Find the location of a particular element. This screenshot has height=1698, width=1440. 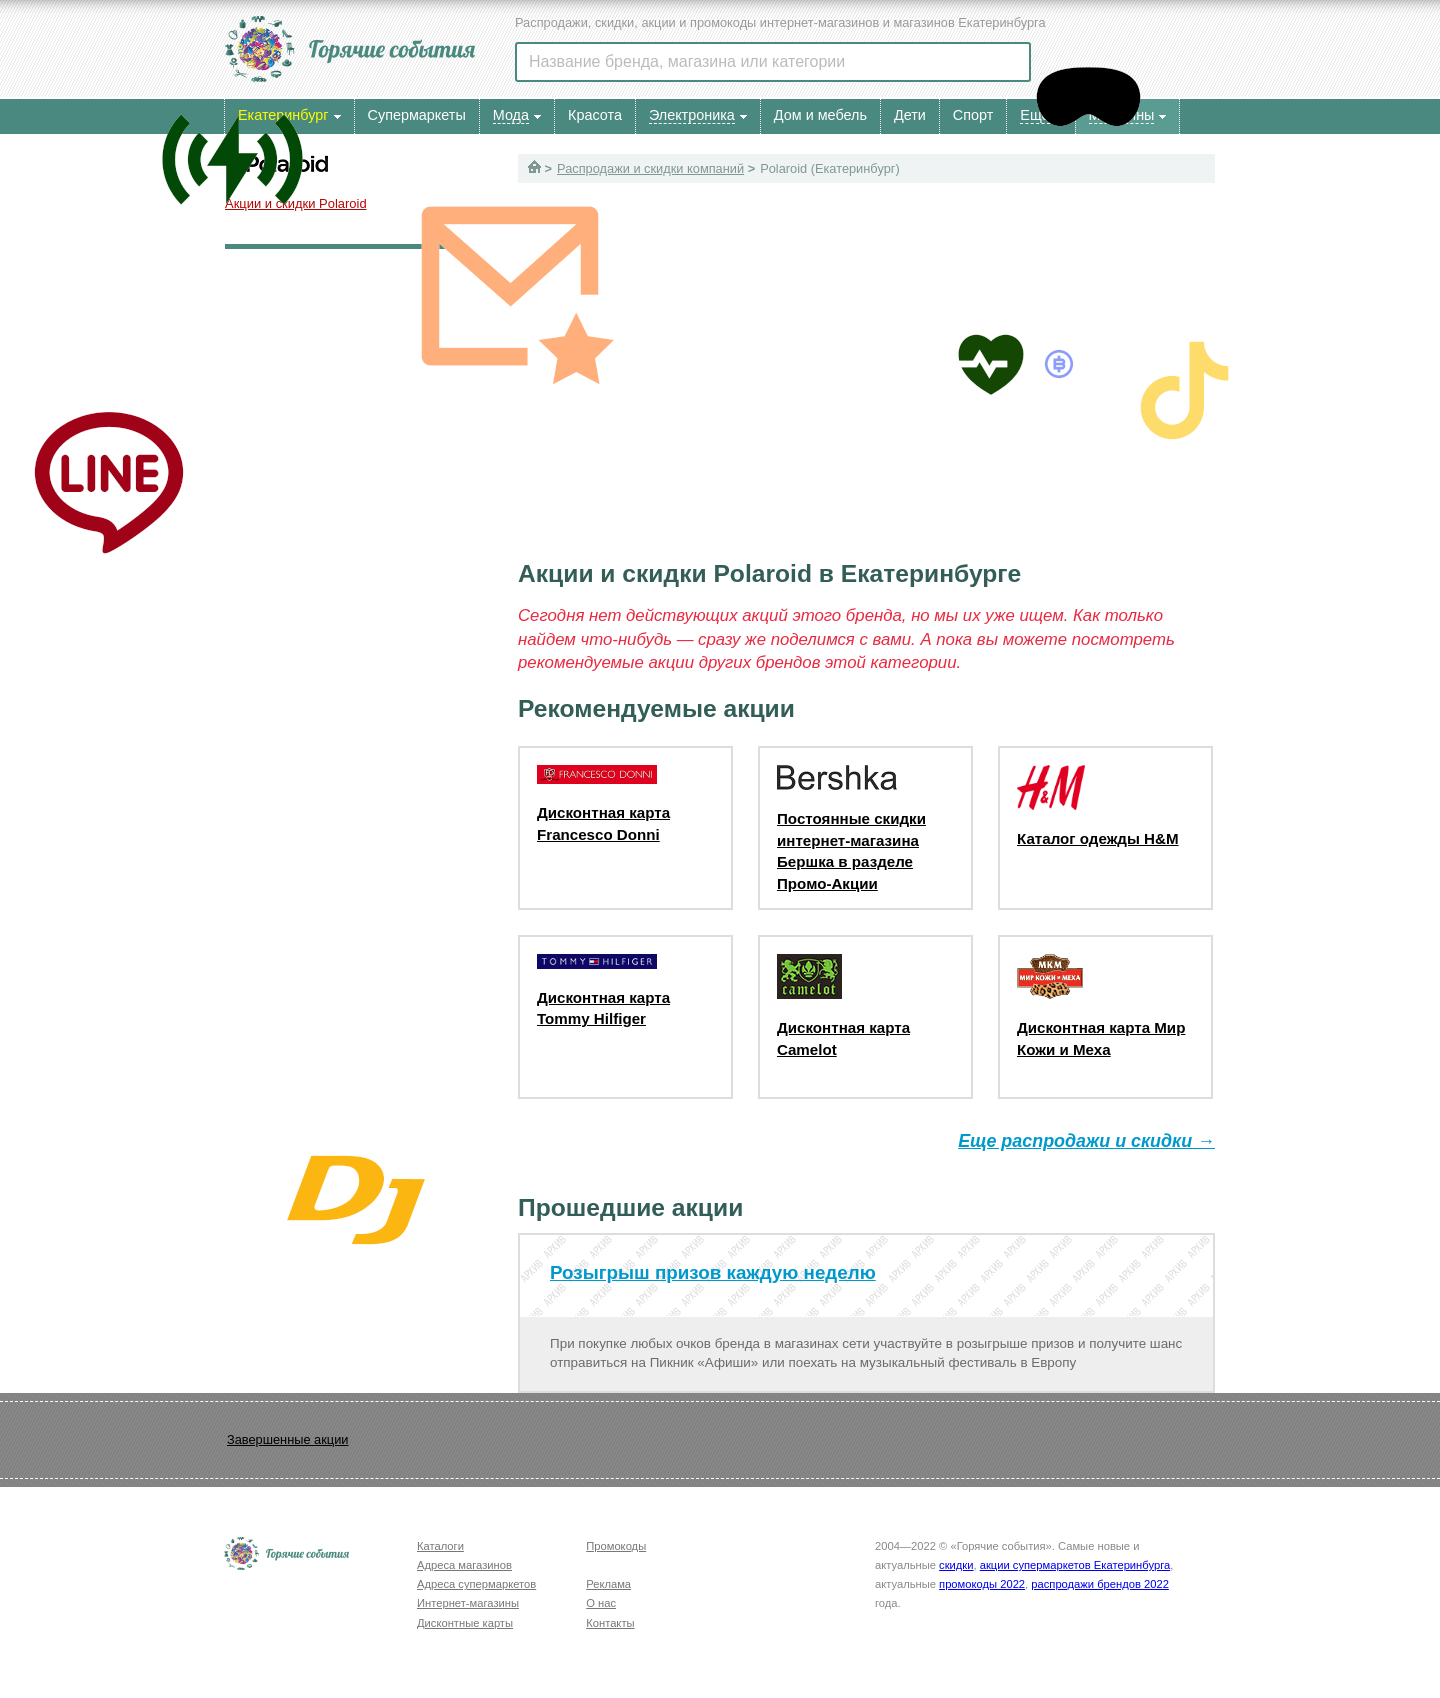

pioneer dj brand logo is located at coordinates (356, 1200).